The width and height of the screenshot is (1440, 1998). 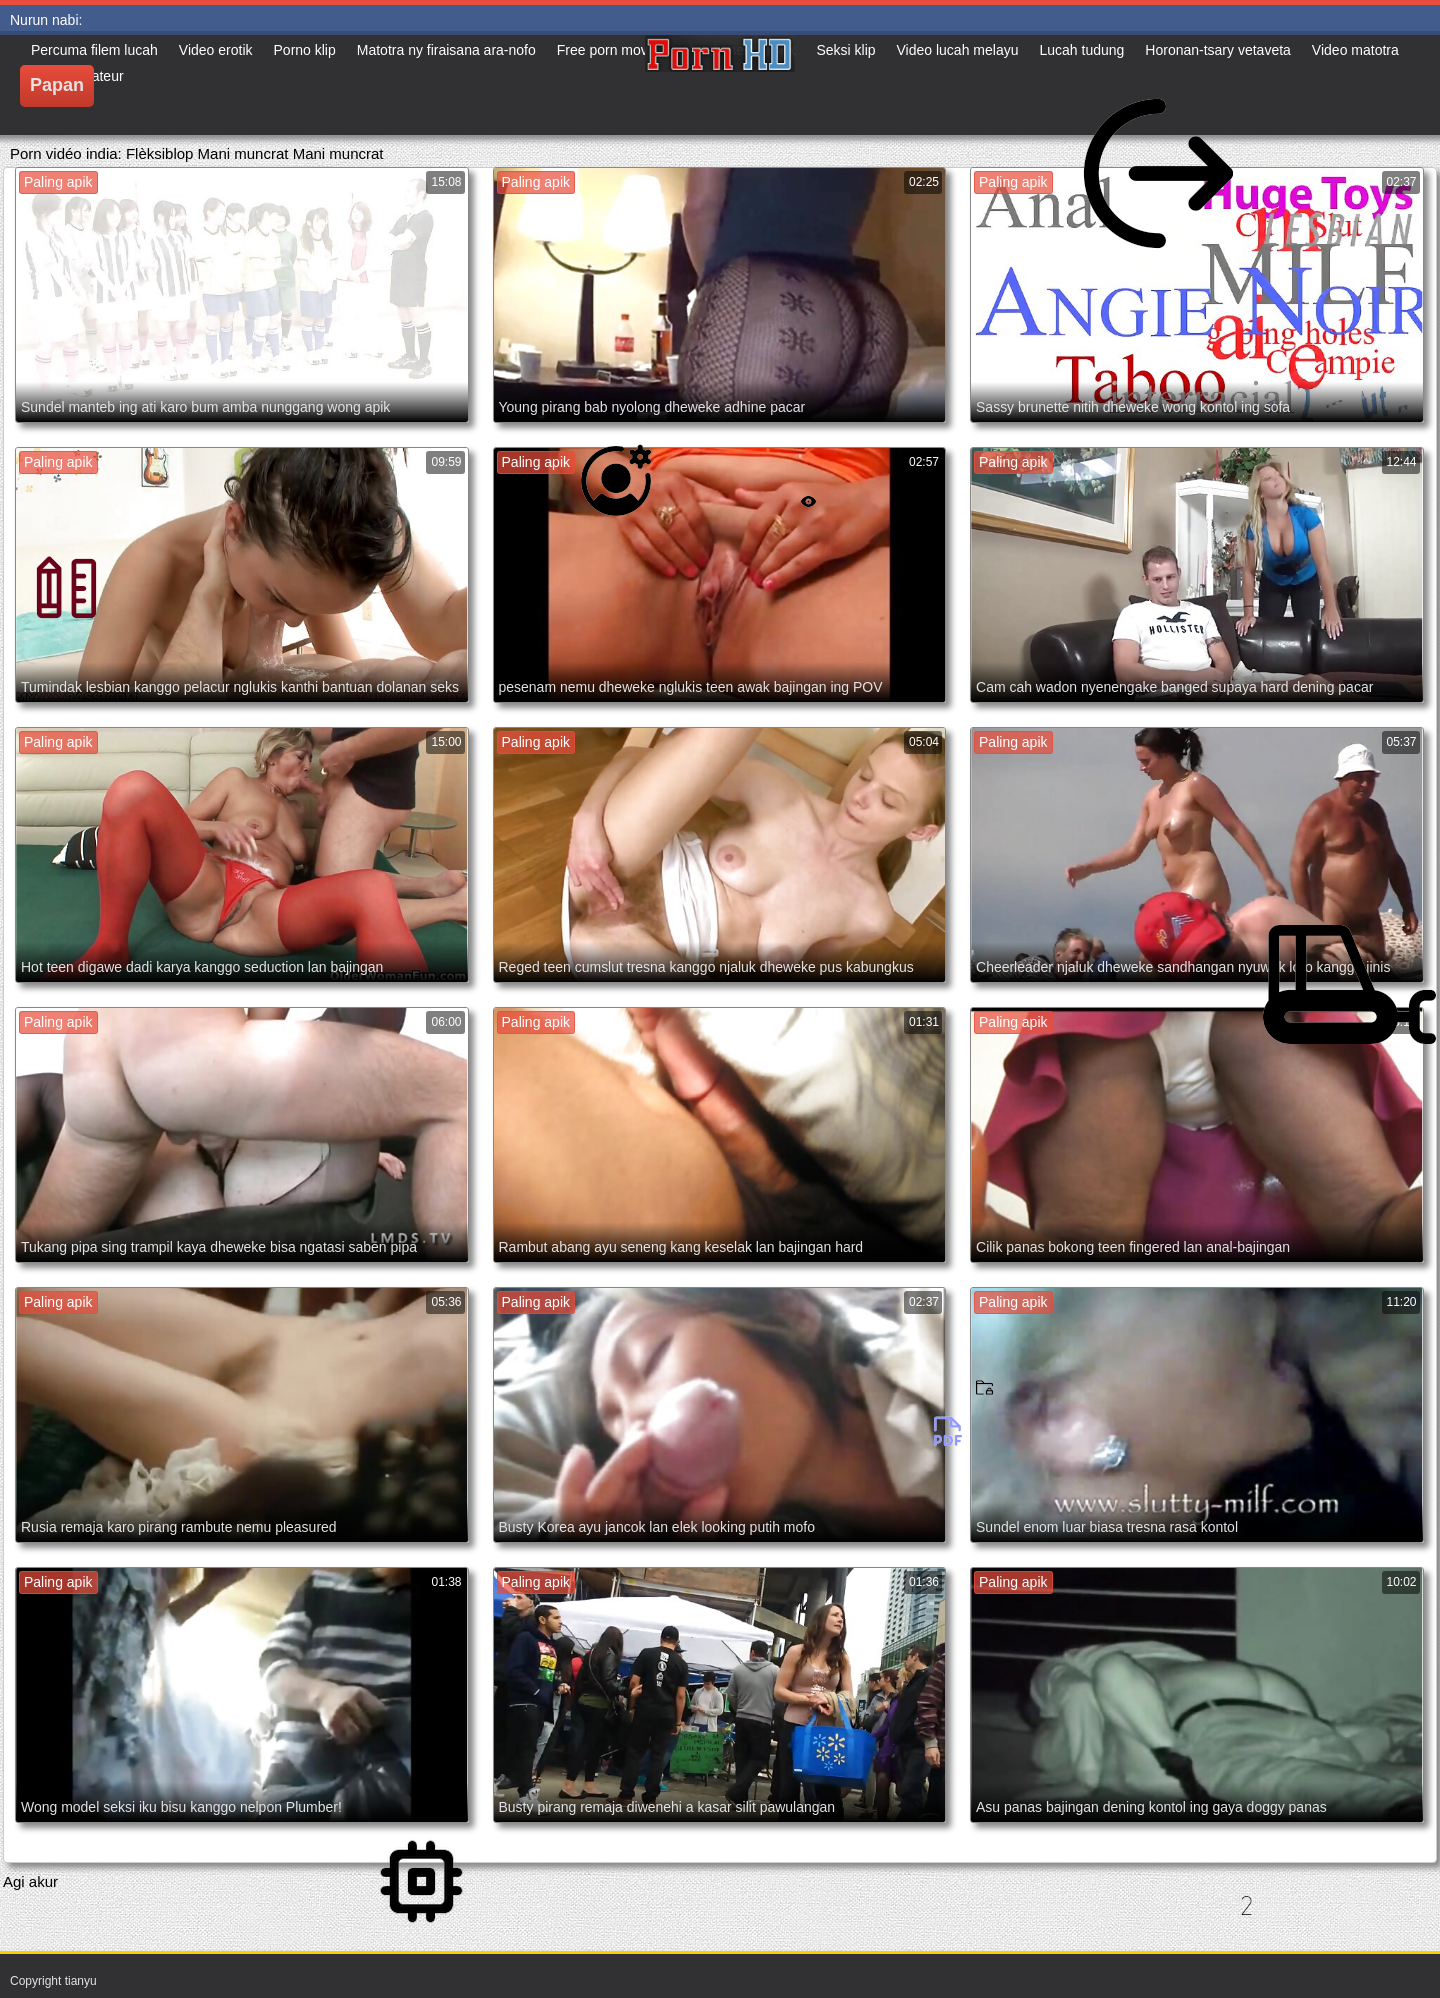 What do you see at coordinates (616, 481) in the screenshot?
I see `access user profile settings` at bounding box center [616, 481].